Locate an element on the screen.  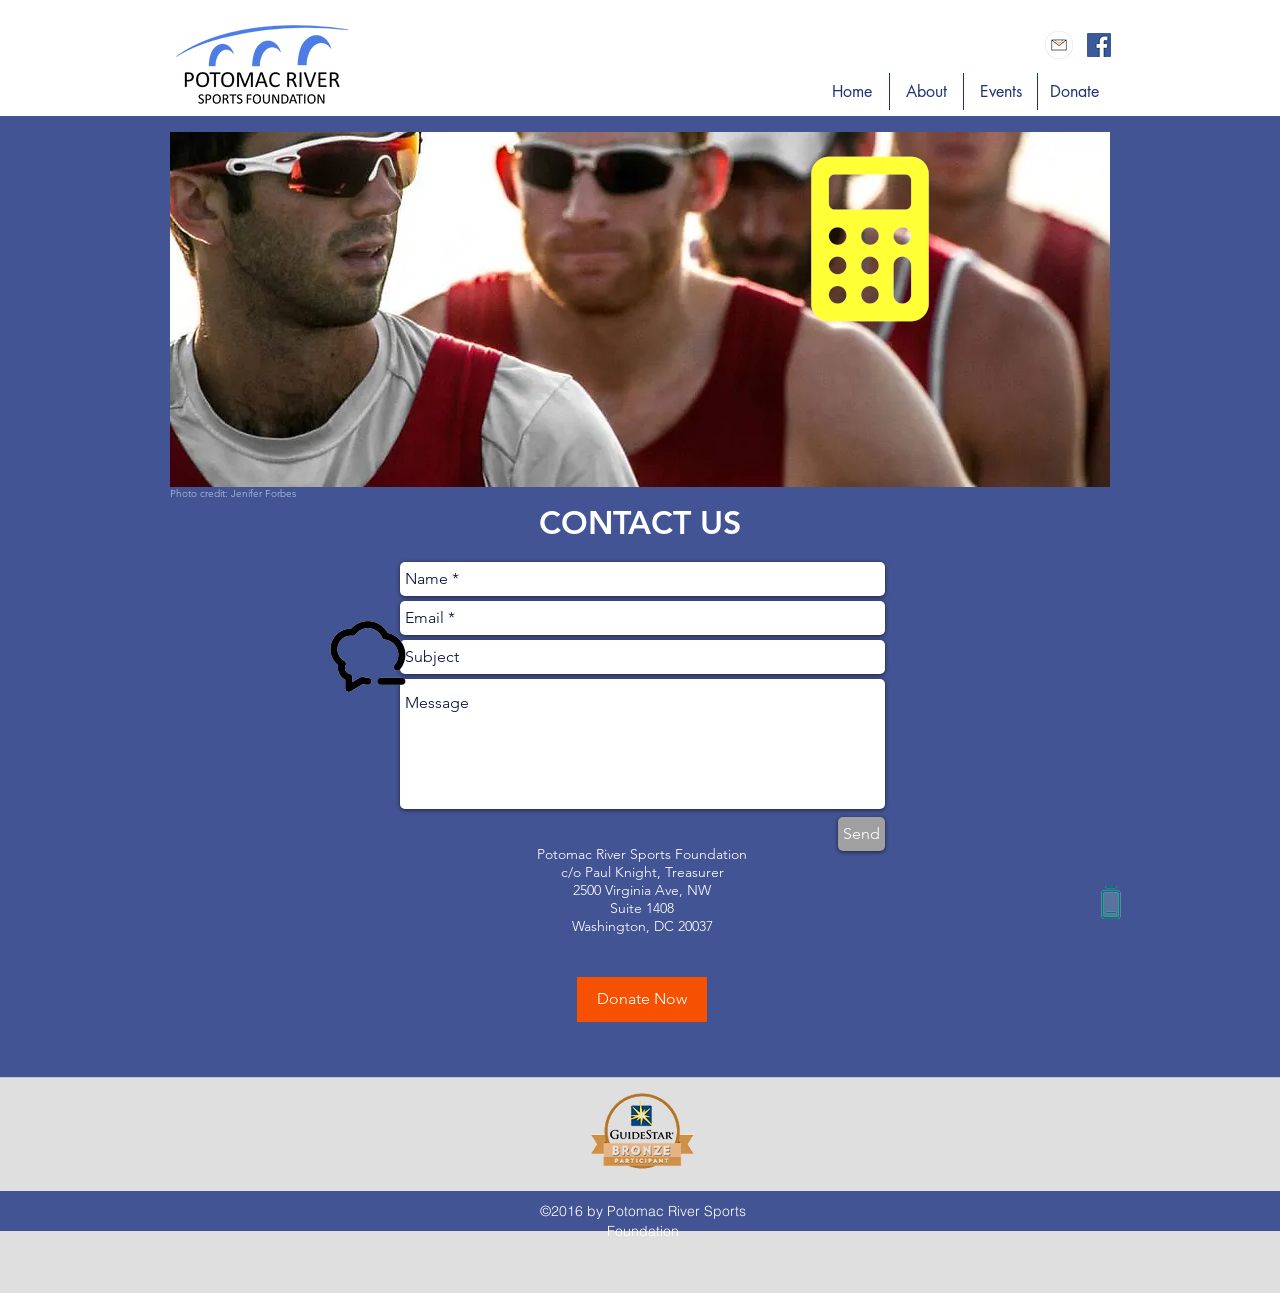
open the calculator app is located at coordinates (870, 239).